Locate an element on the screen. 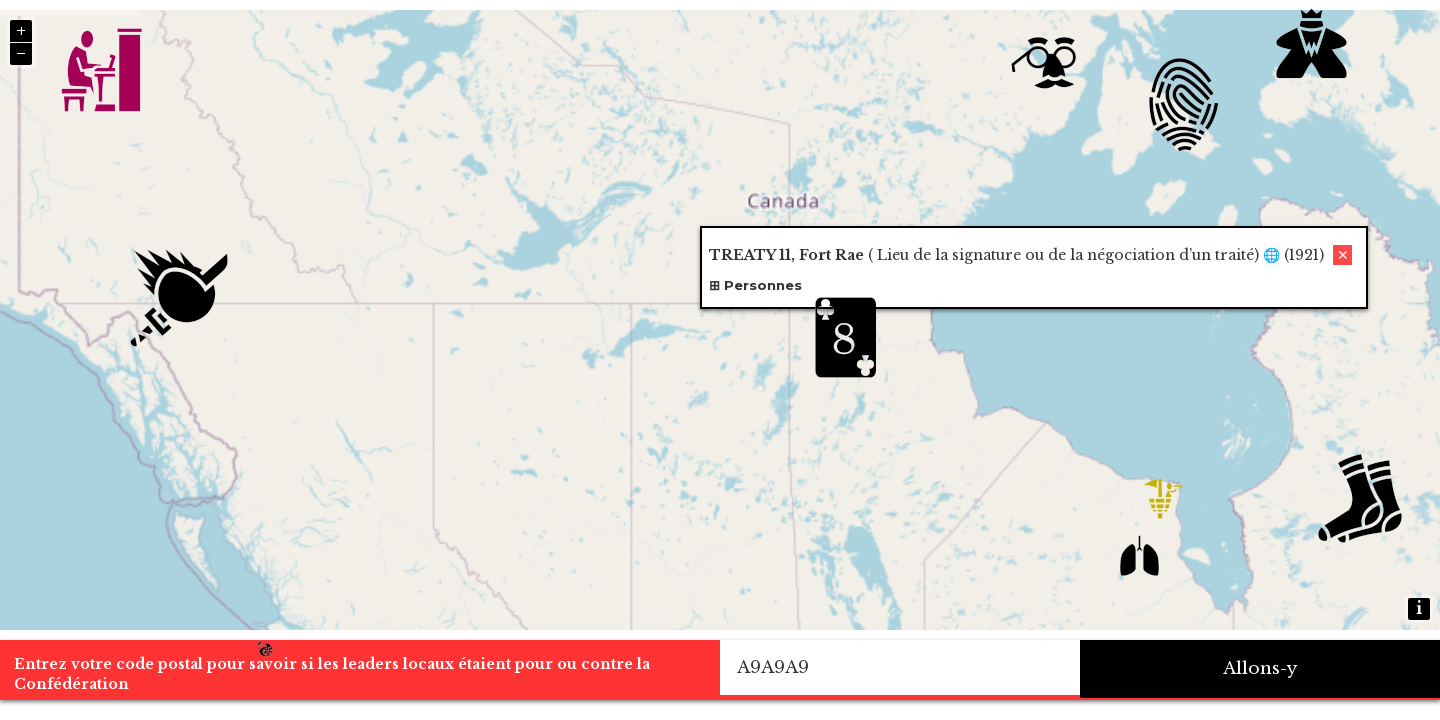 This screenshot has height=720, width=1440. access prank or joke features is located at coordinates (1043, 61).